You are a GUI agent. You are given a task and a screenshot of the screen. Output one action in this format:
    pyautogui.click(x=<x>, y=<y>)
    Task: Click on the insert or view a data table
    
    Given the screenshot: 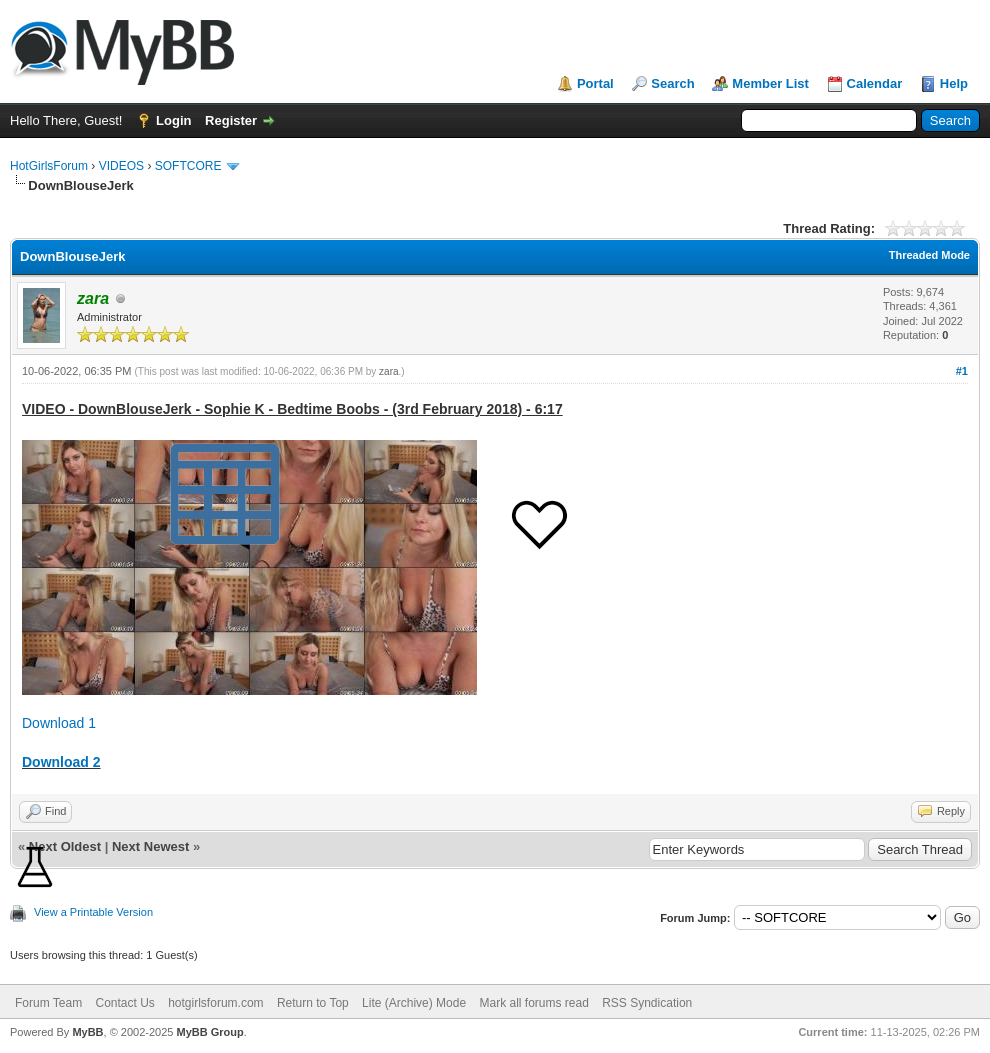 What is the action you would take?
    pyautogui.click(x=229, y=494)
    